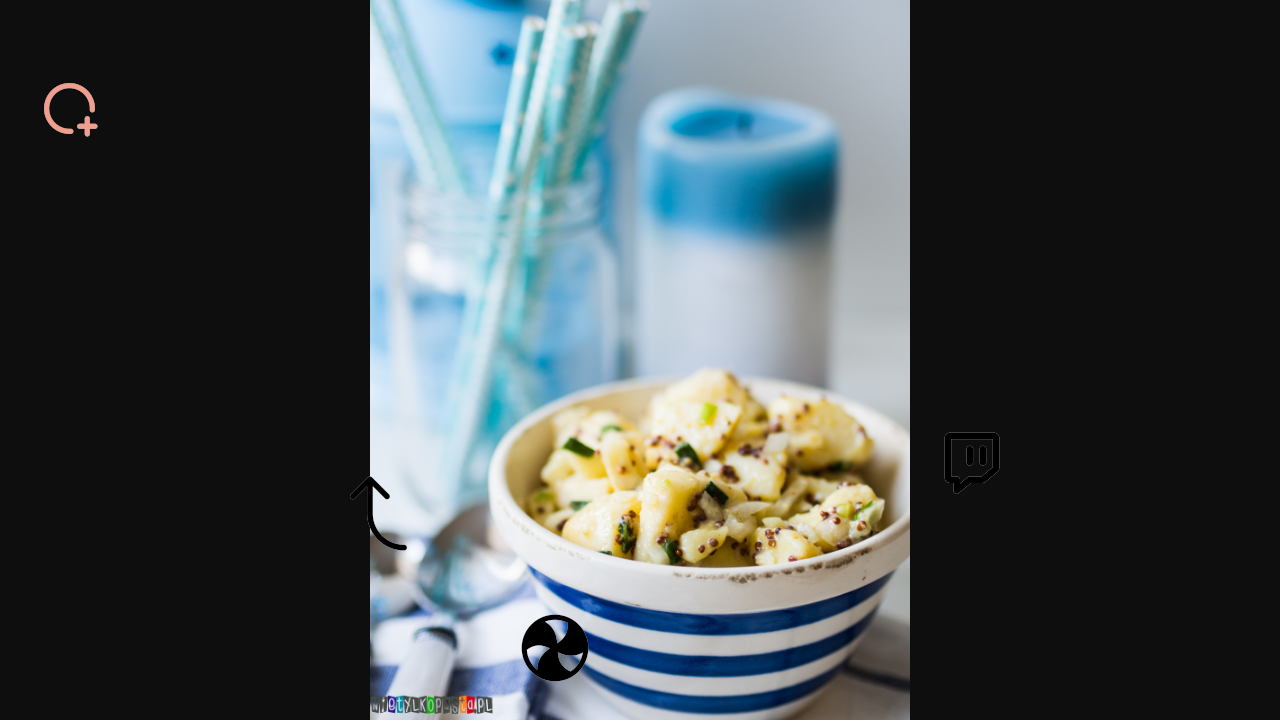 The width and height of the screenshot is (1280, 720). What do you see at coordinates (555, 648) in the screenshot?
I see `indicates content is loading` at bounding box center [555, 648].